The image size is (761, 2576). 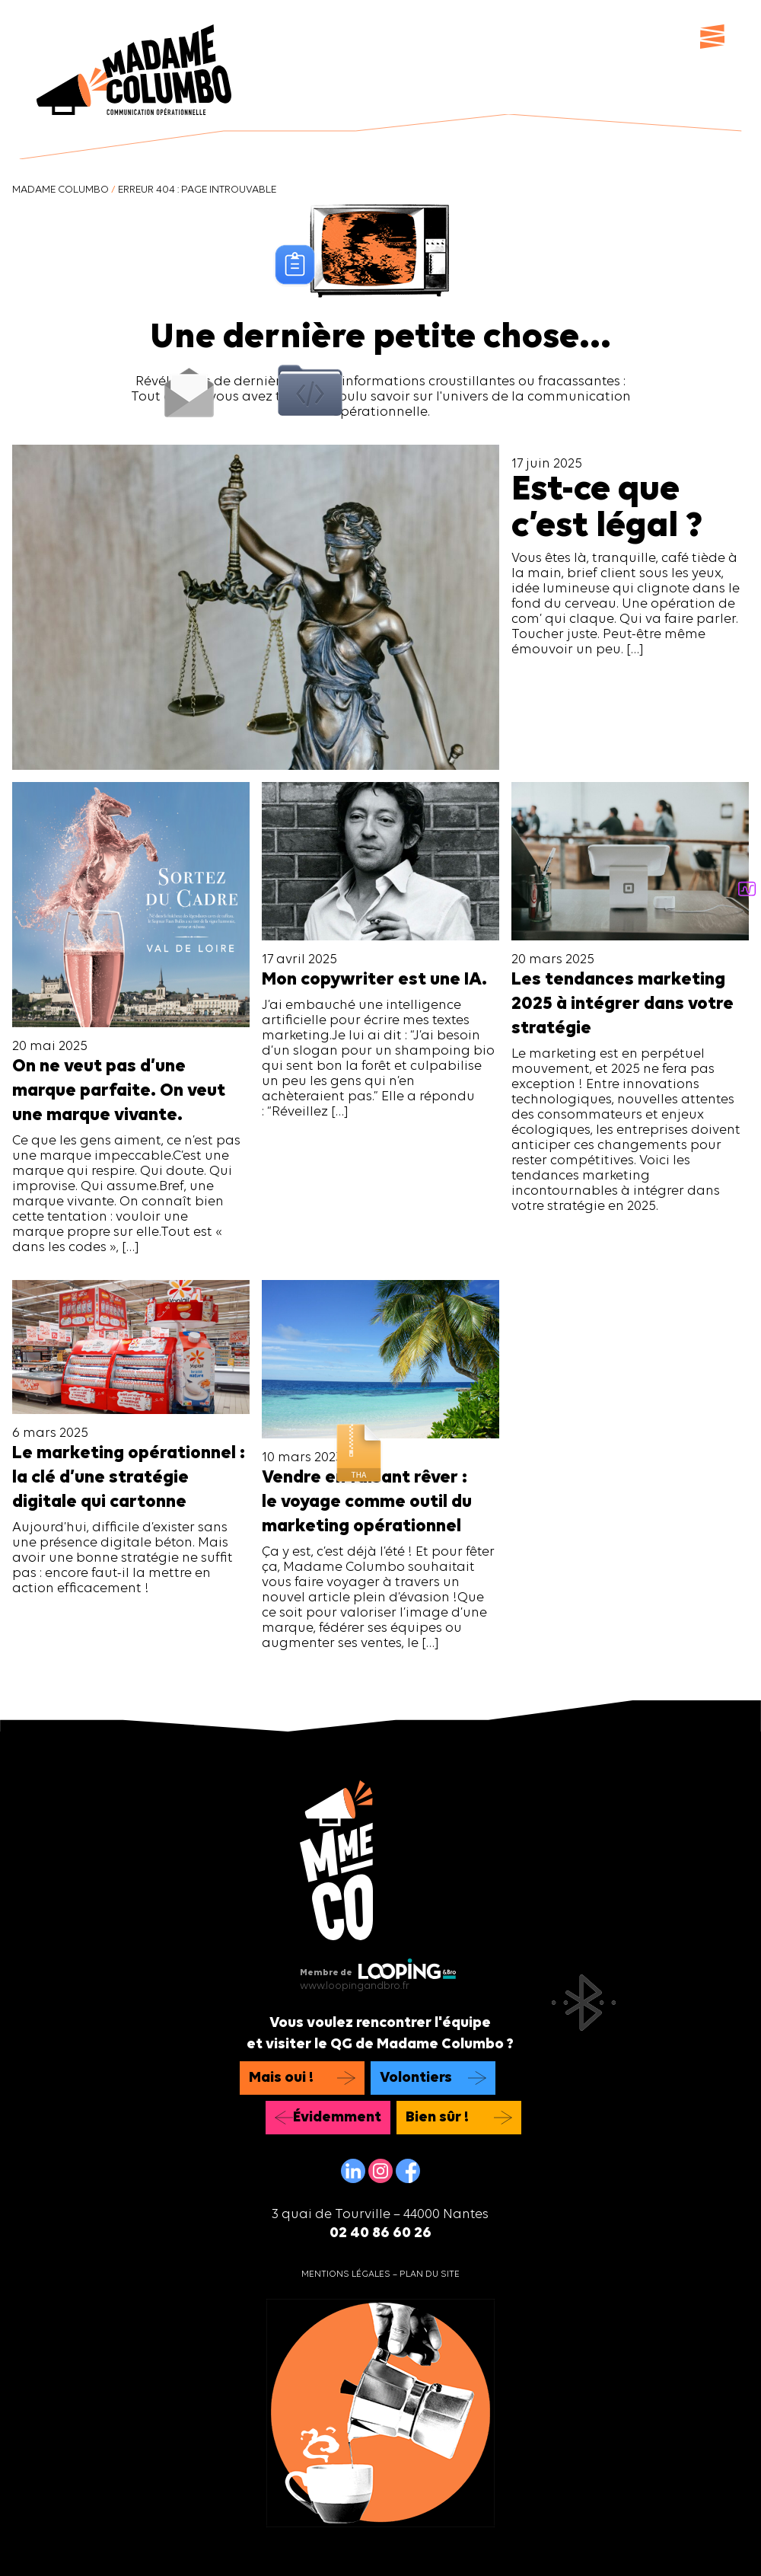 I want to click on open your code projects folder, so click(x=310, y=390).